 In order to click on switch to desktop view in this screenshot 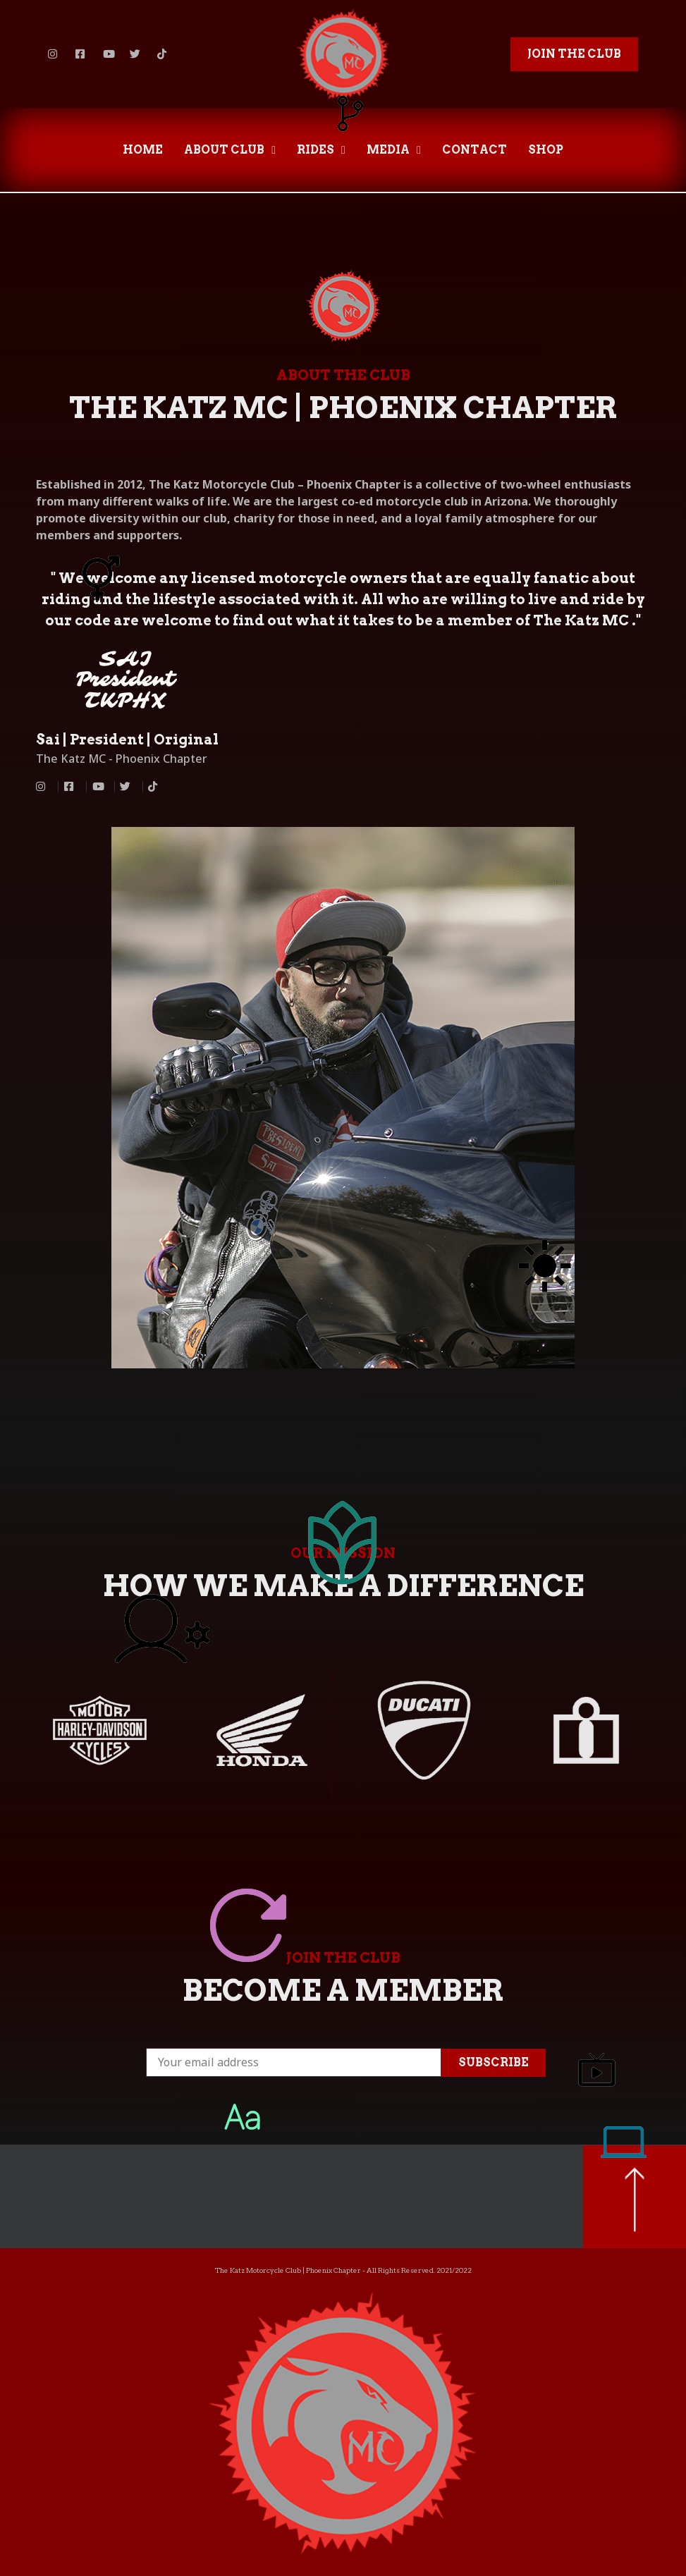, I will do `click(623, 2142)`.